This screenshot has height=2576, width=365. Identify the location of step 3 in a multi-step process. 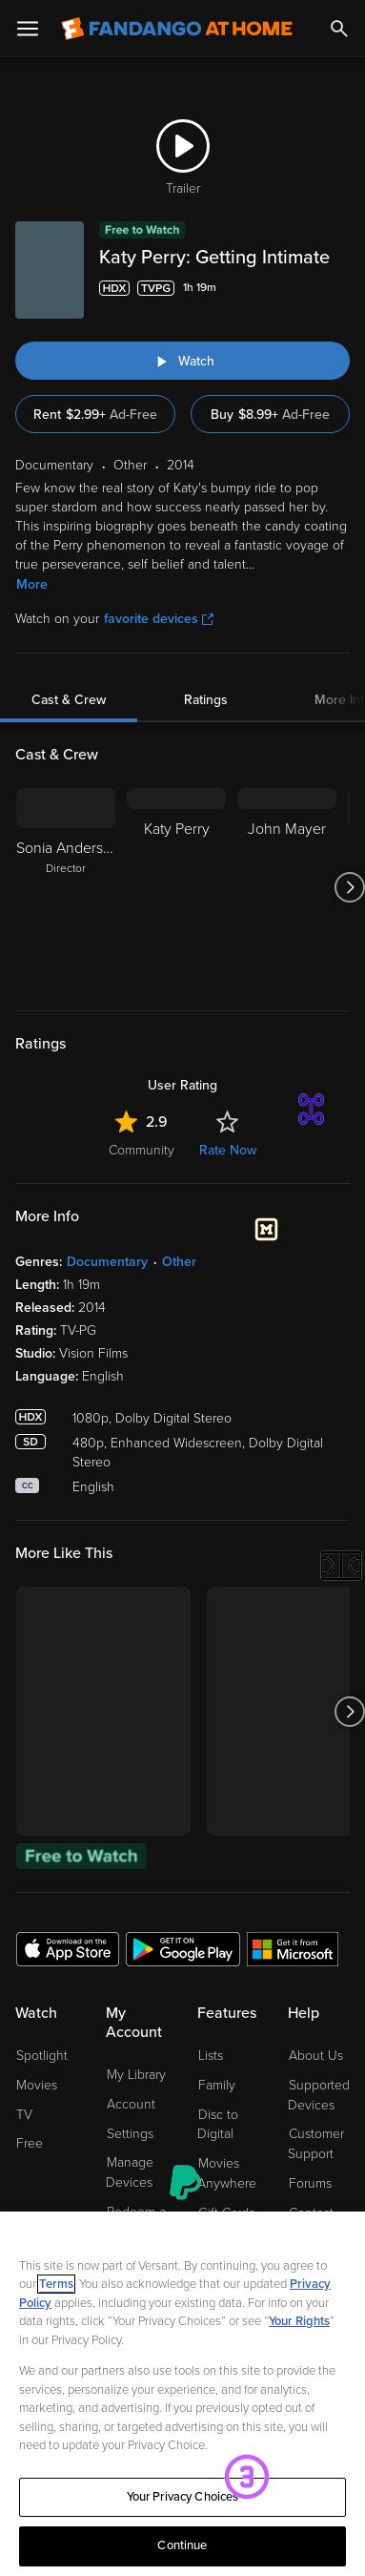
(247, 2477).